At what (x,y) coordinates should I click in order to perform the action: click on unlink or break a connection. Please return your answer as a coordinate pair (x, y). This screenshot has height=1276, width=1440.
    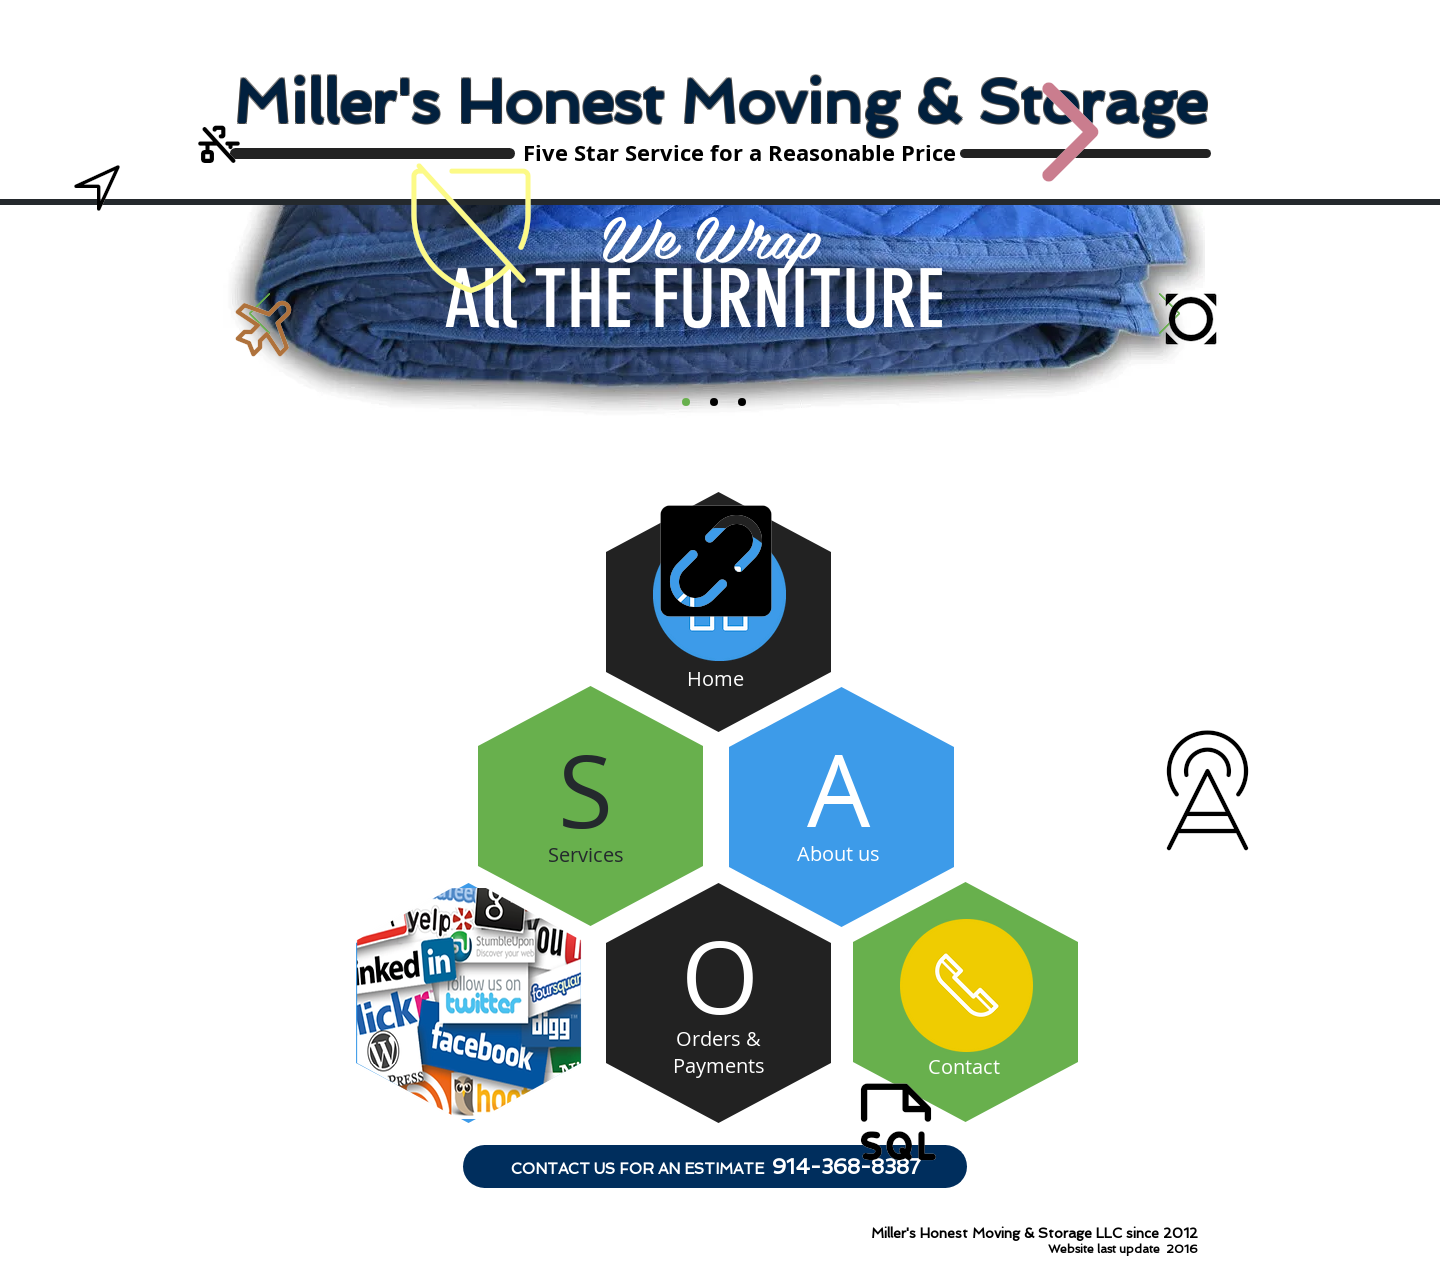
    Looking at the image, I should click on (716, 561).